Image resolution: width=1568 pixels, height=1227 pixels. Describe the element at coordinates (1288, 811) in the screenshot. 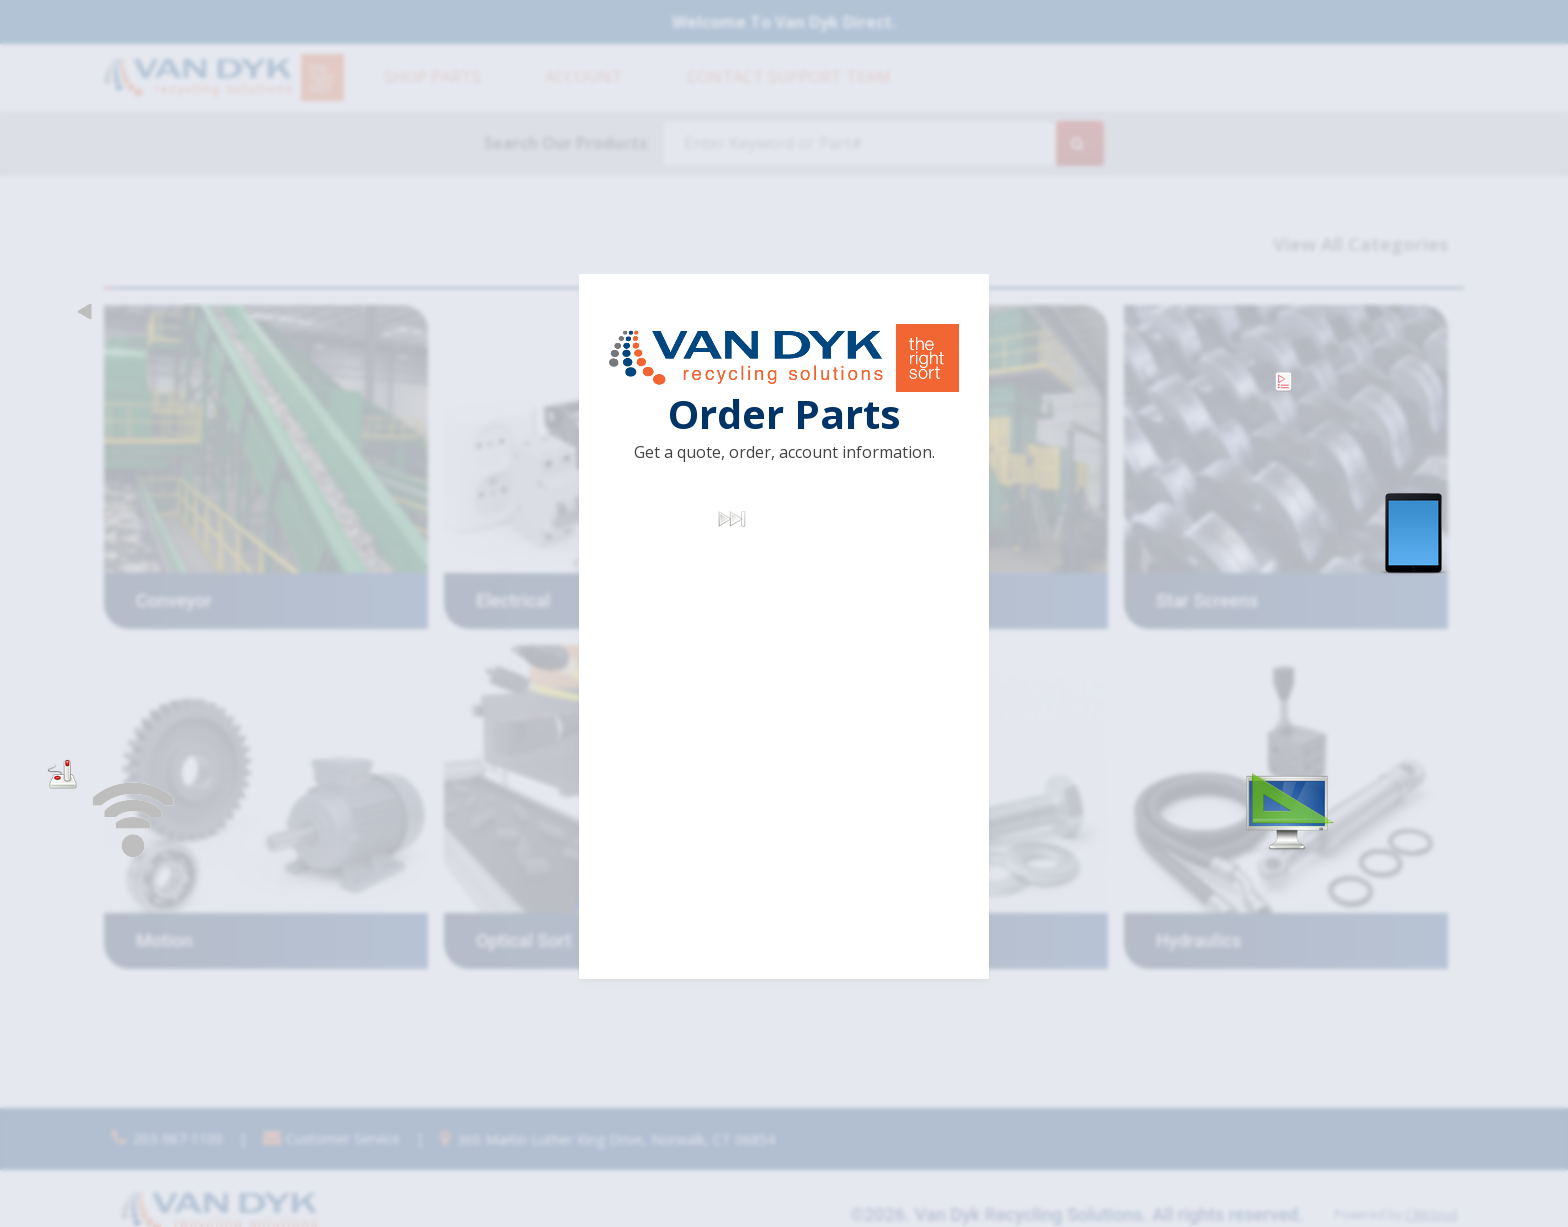

I see `access display settings` at that location.